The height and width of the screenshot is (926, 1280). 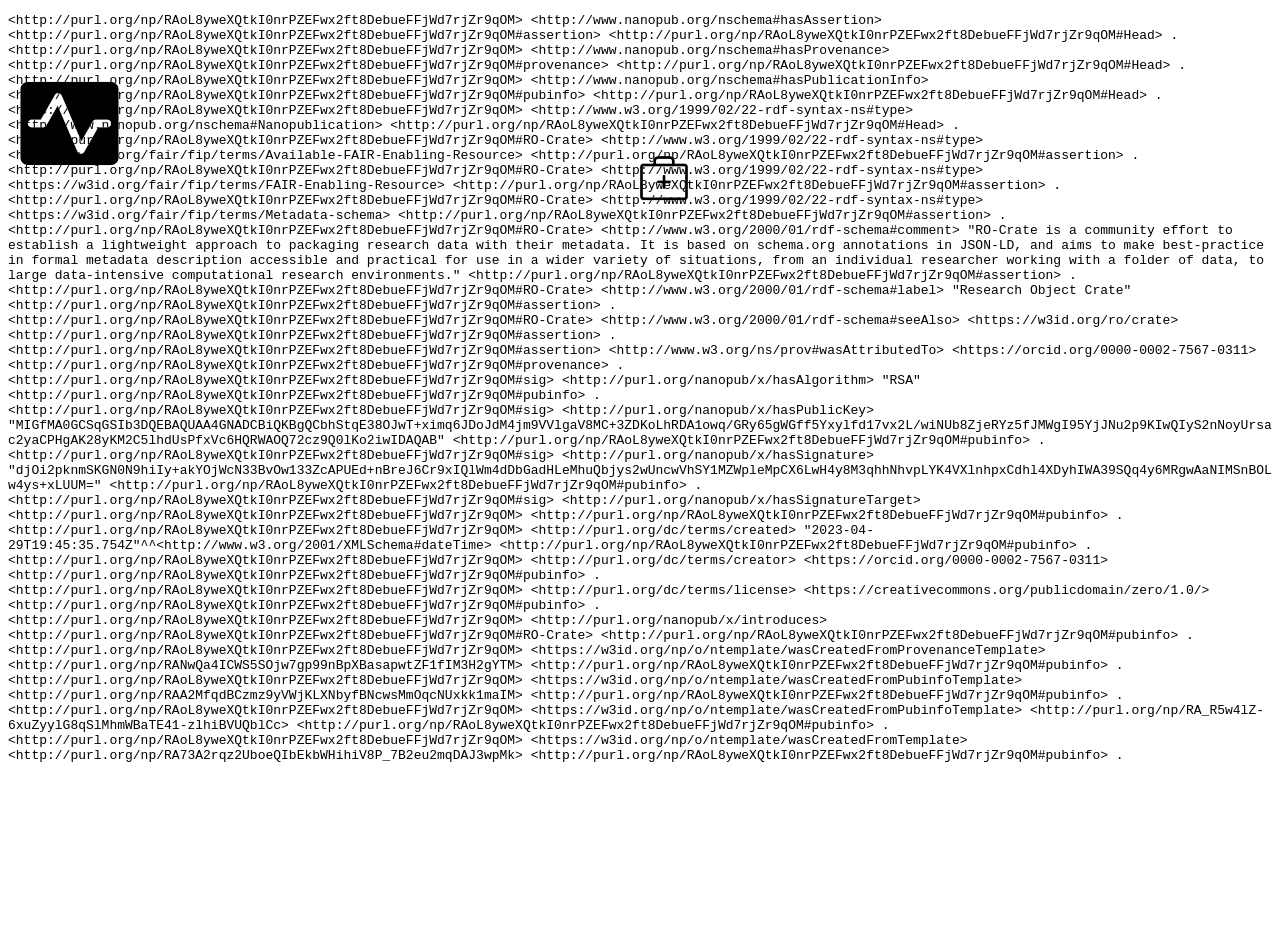 I want to click on view health or heart rate data, so click(x=69, y=123).